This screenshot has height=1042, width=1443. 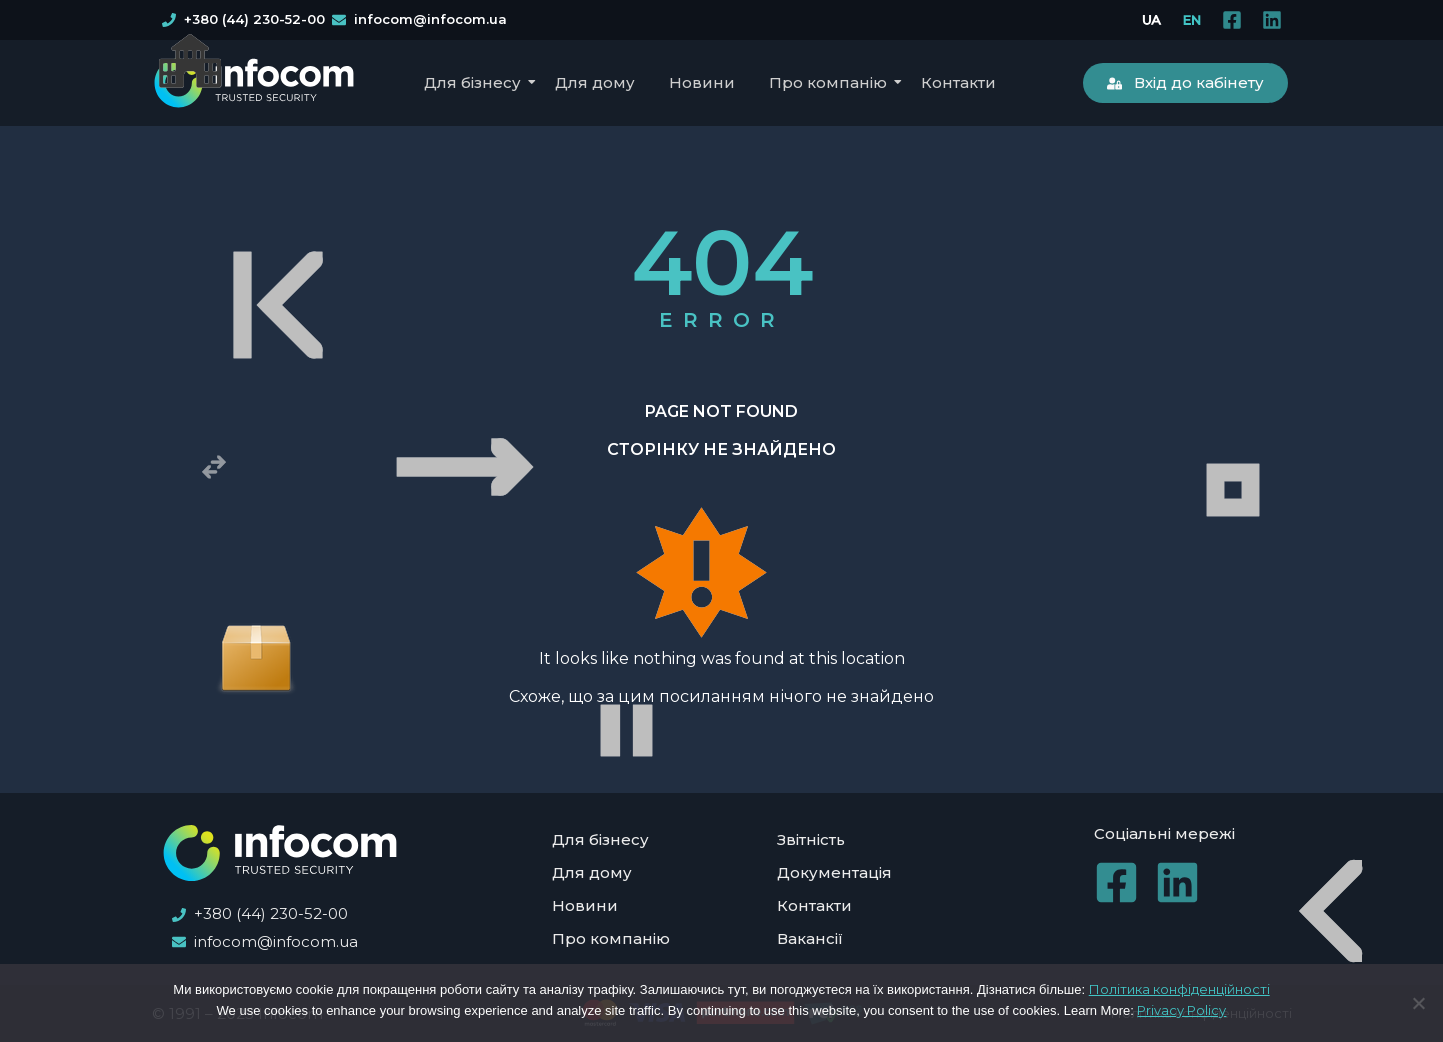 I want to click on go to first item in a list or sequence (right-to-left layout), so click(x=278, y=305).